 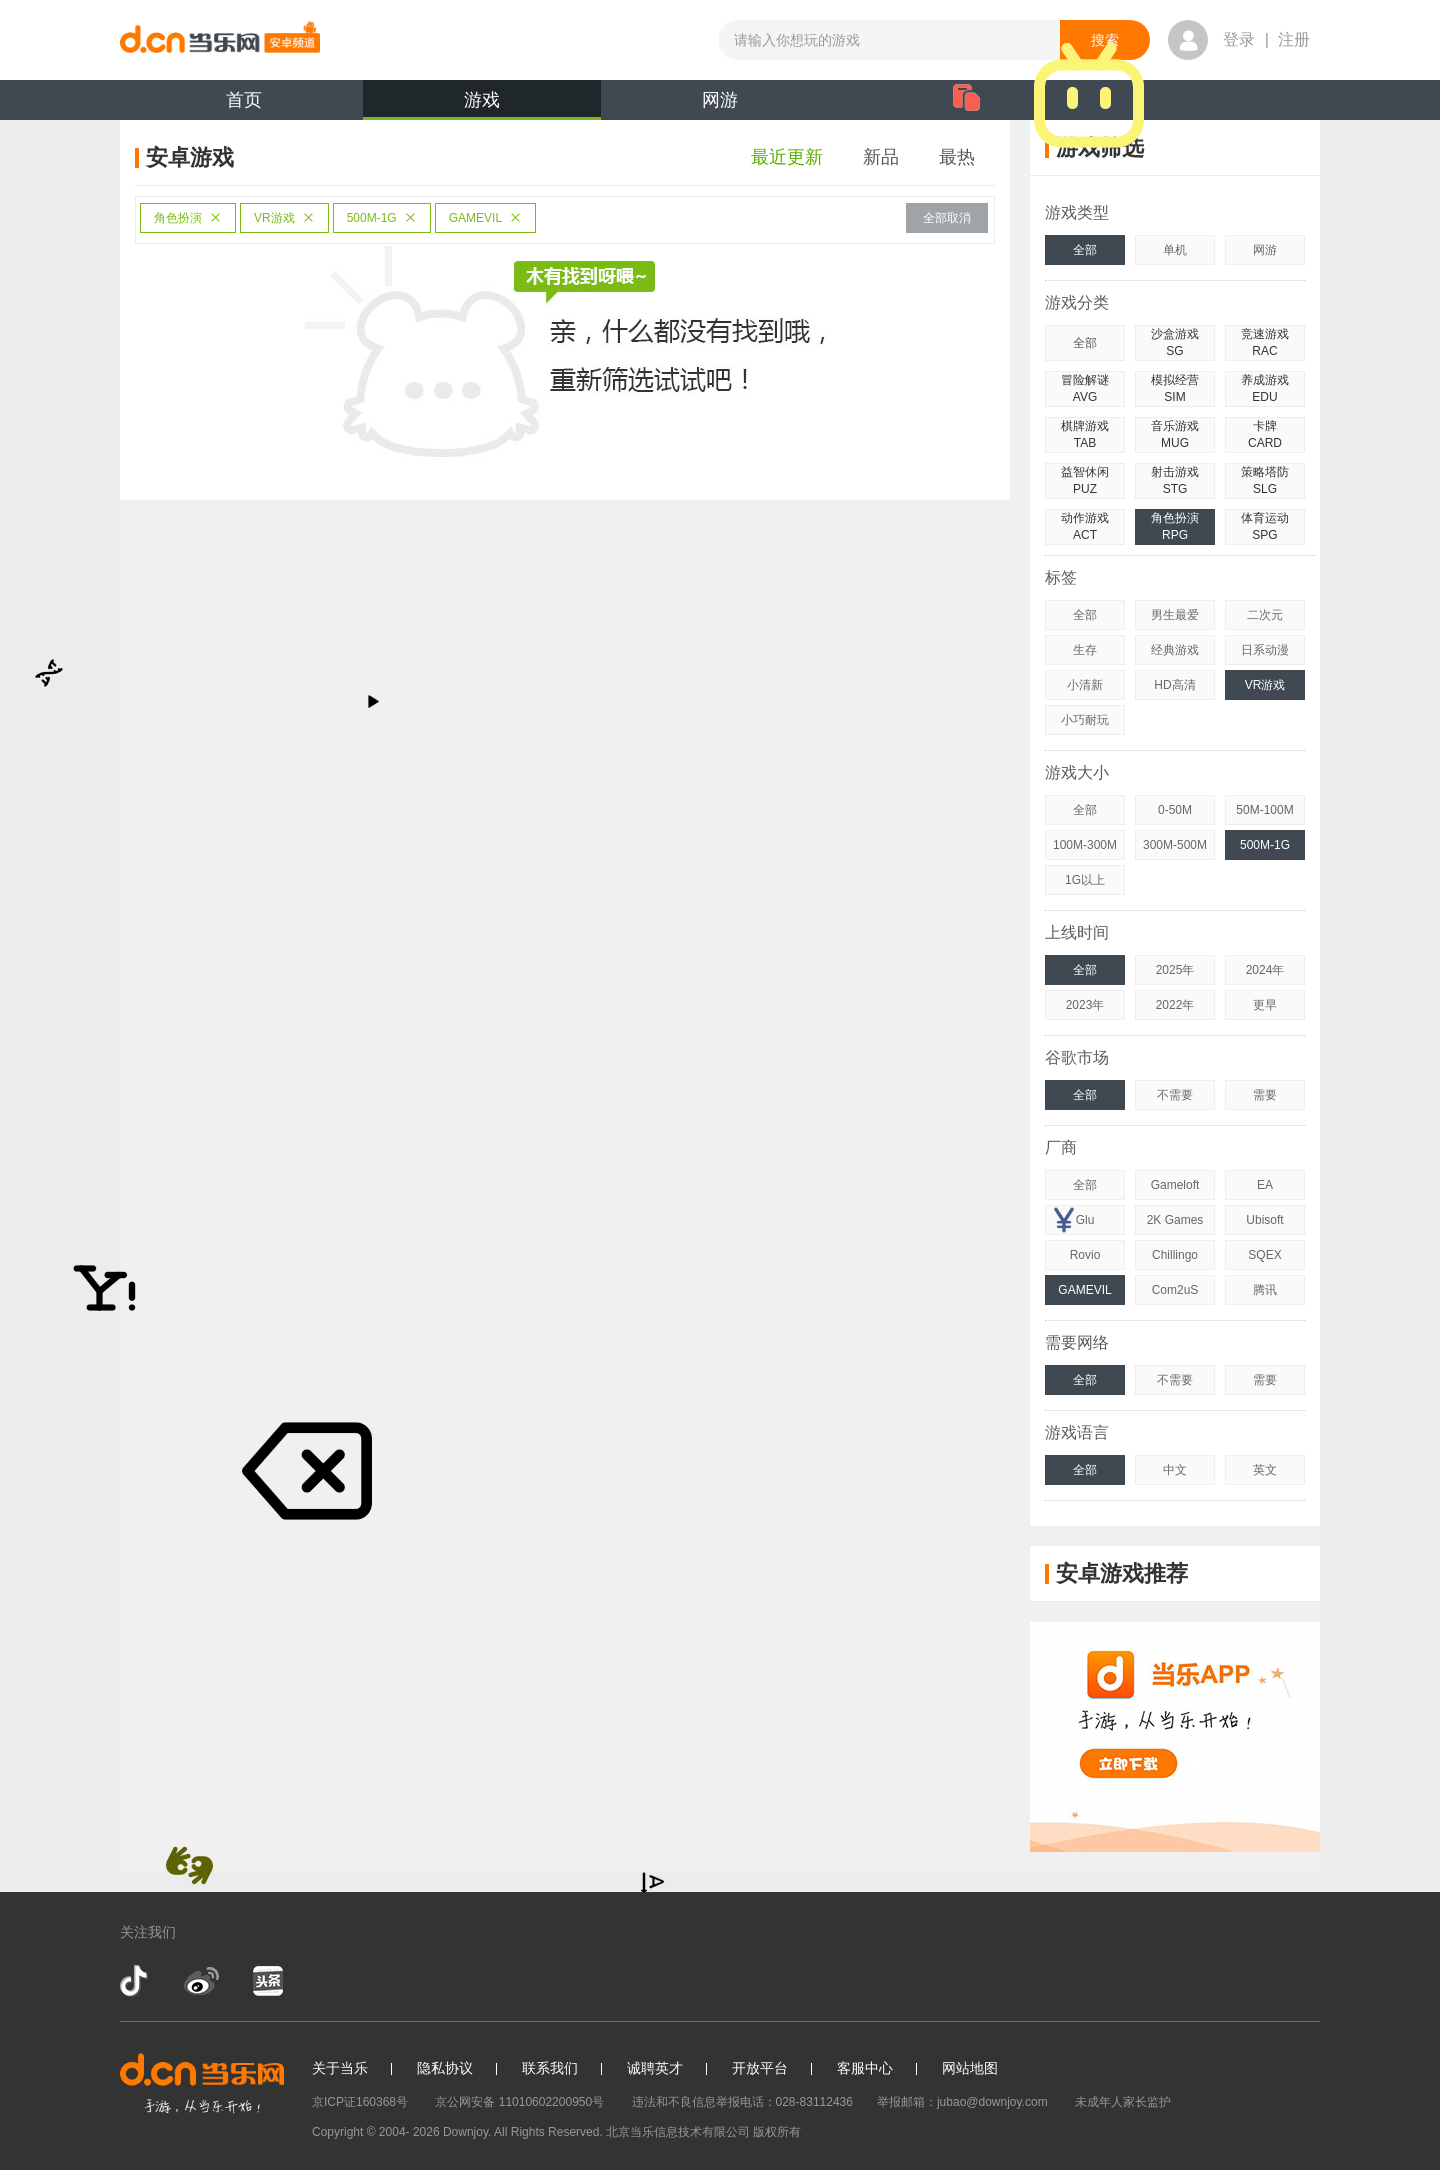 I want to click on open bilibili video streaming app, so click(x=1089, y=98).